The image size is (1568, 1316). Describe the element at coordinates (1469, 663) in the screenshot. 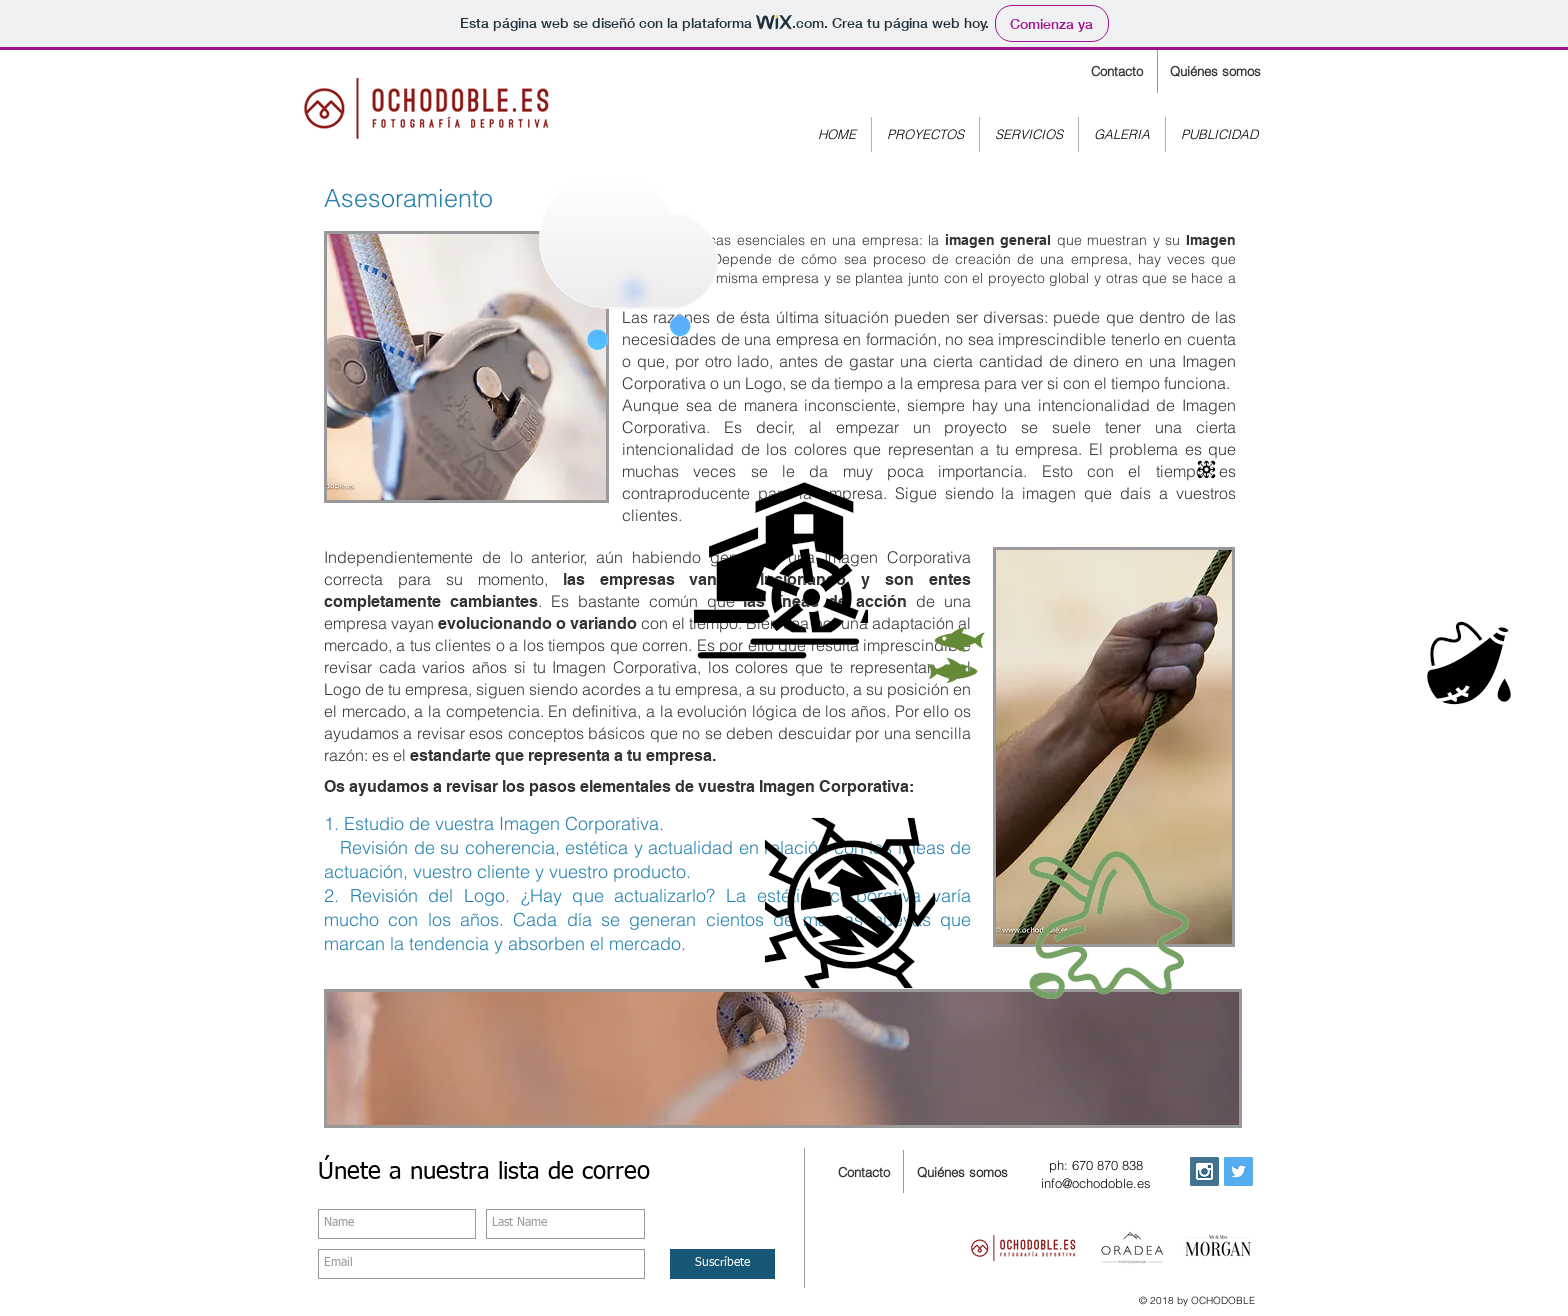

I see `equip or use waterskin item` at that location.